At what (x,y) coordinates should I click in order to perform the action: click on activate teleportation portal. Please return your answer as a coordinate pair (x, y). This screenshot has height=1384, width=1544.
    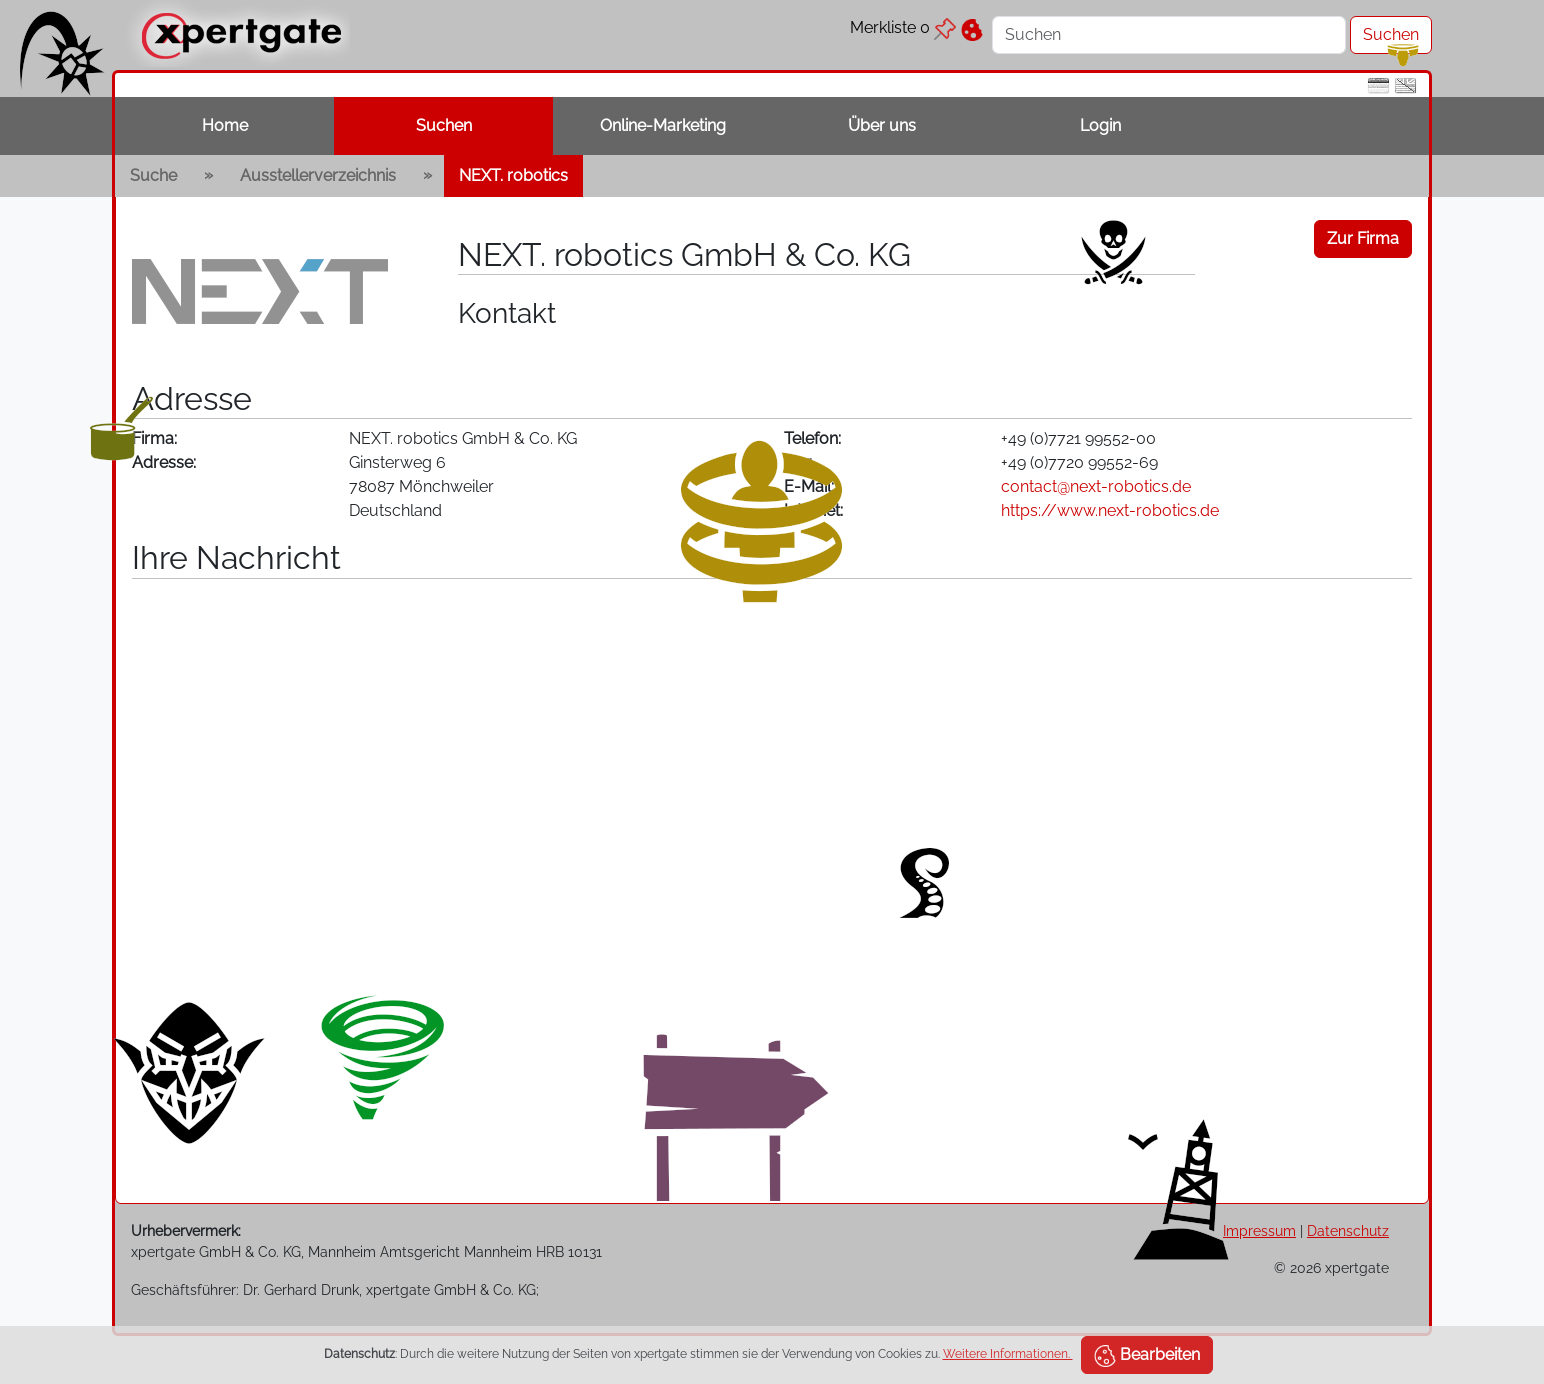
    Looking at the image, I should click on (761, 521).